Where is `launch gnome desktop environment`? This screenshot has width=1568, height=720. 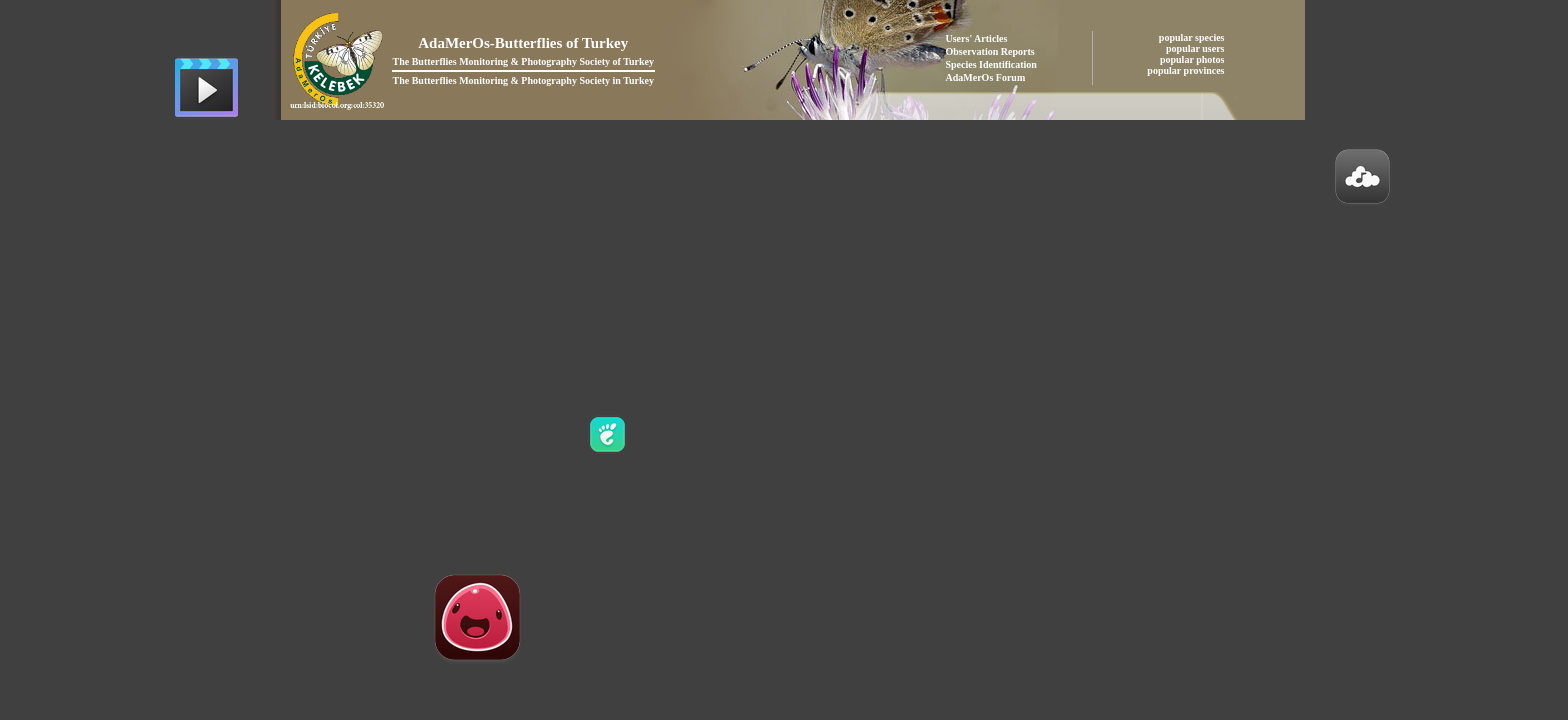 launch gnome desktop environment is located at coordinates (607, 434).